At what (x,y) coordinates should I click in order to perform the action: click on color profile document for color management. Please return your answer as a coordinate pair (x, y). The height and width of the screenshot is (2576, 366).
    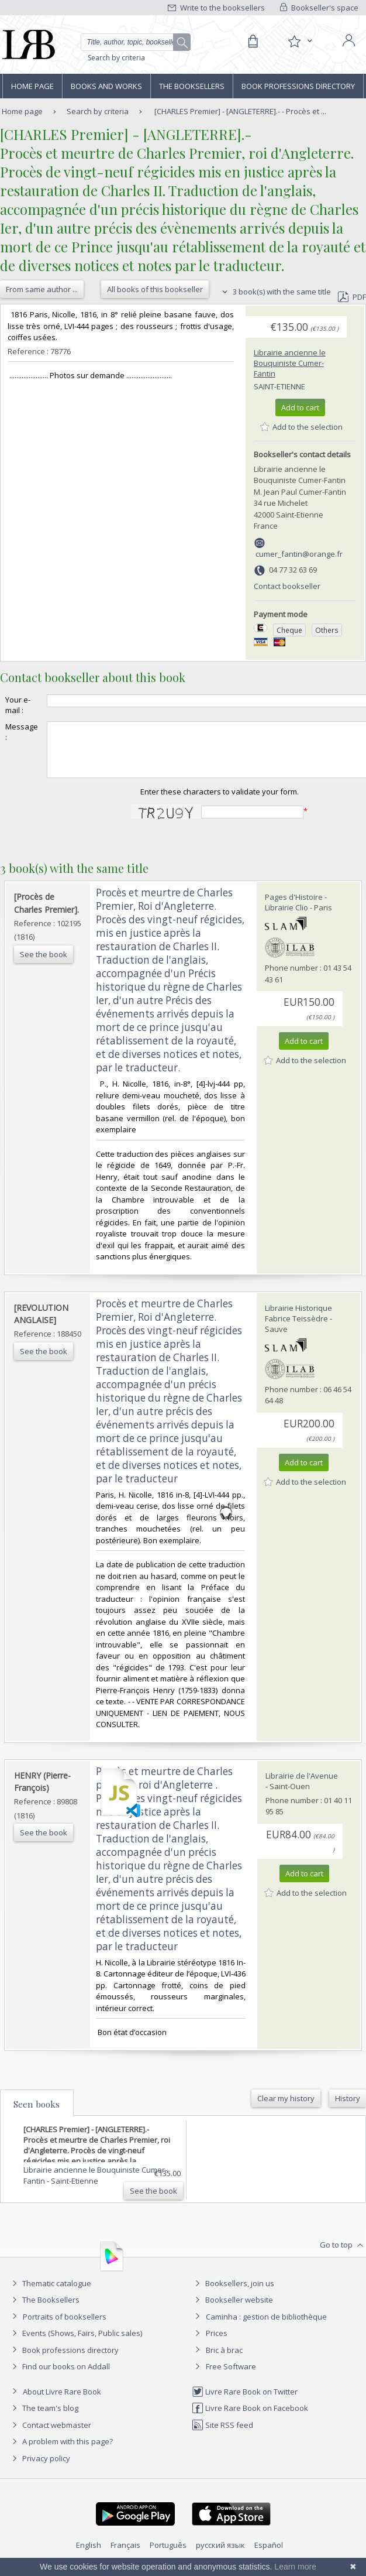
    Looking at the image, I should click on (112, 2257).